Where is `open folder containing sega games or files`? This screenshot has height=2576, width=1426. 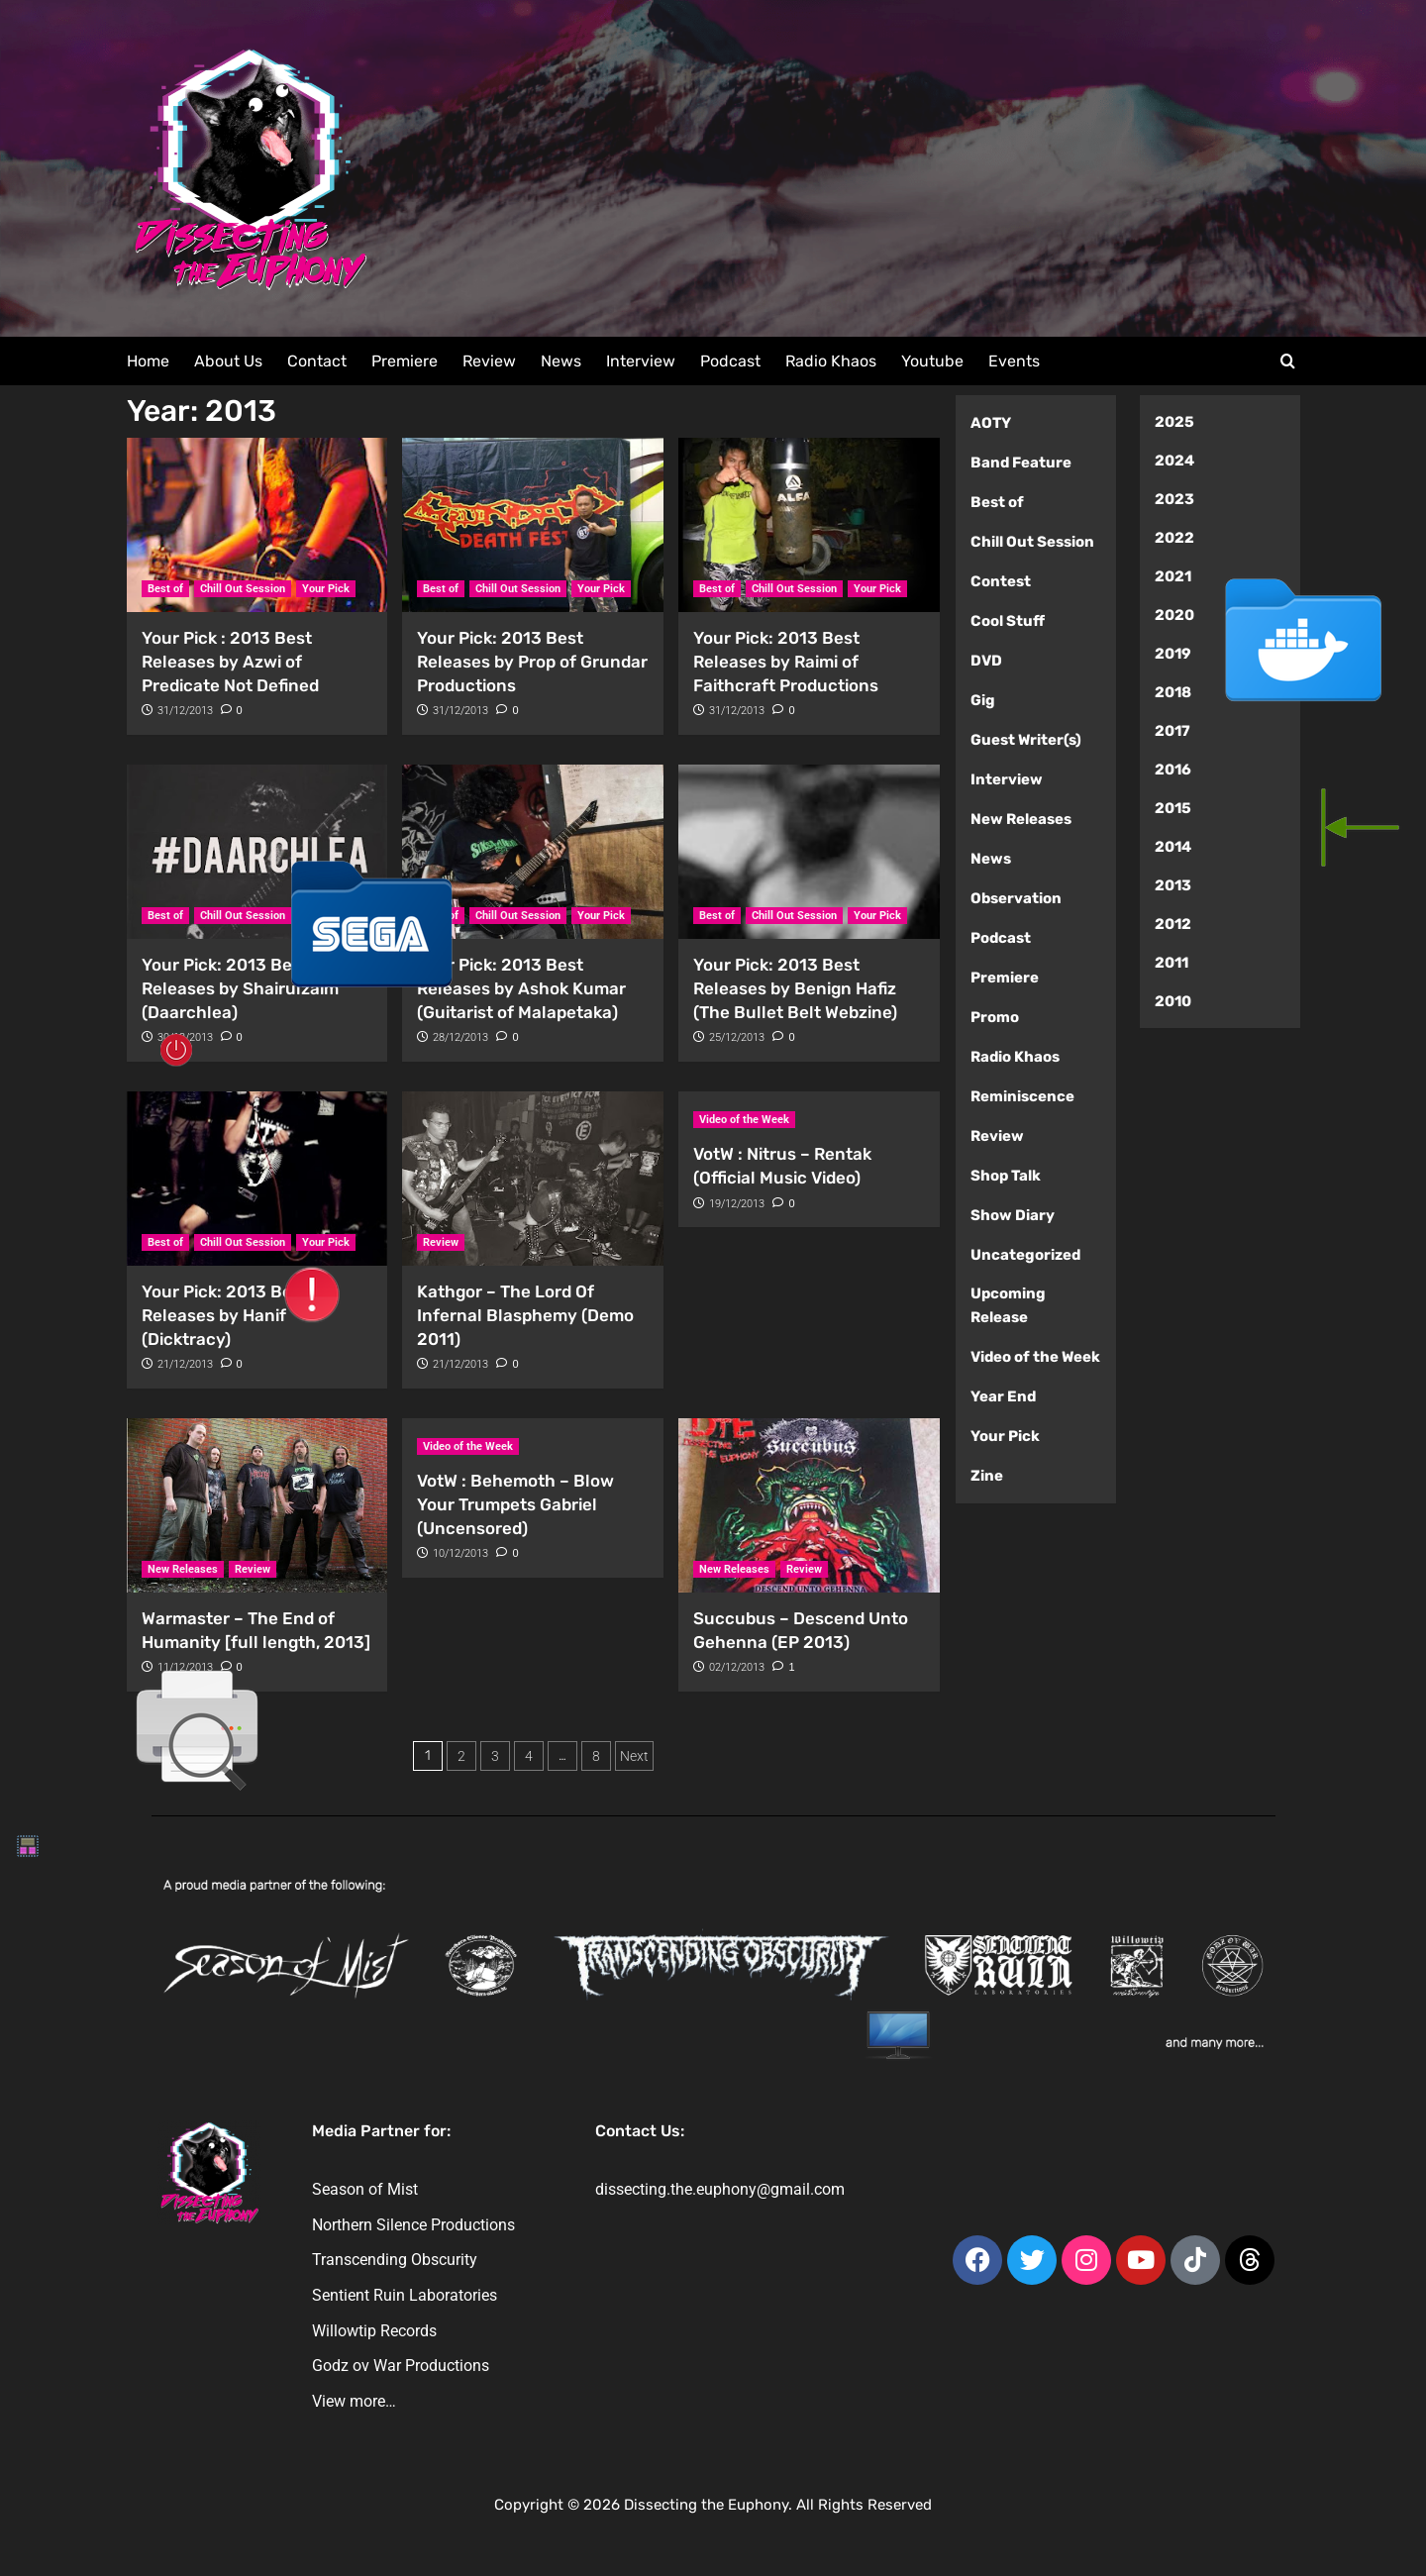 open folder containing sega games or files is located at coordinates (370, 928).